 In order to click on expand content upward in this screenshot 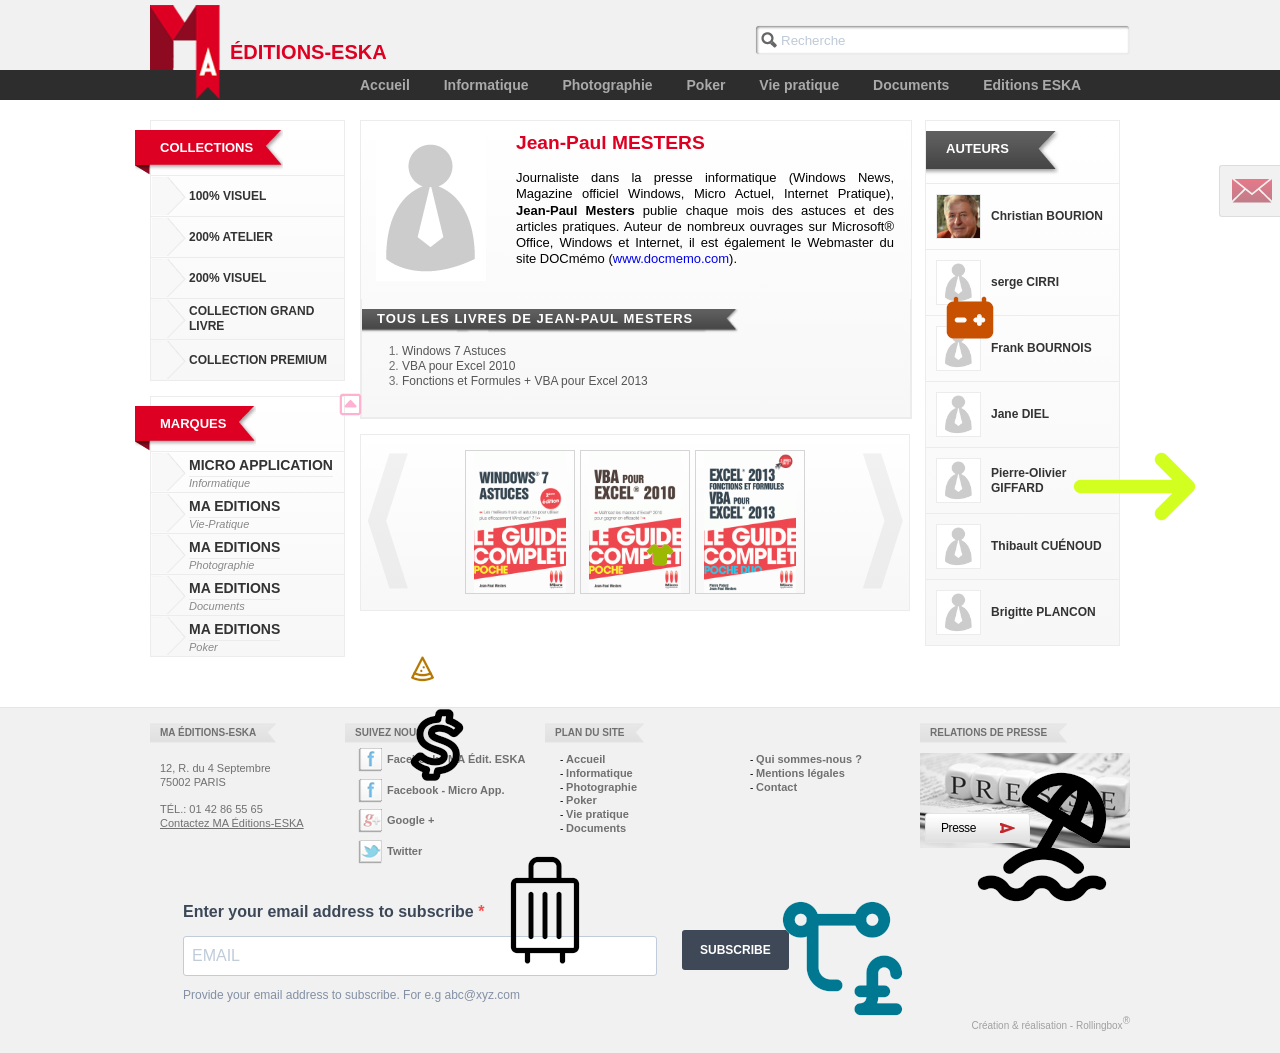, I will do `click(350, 404)`.